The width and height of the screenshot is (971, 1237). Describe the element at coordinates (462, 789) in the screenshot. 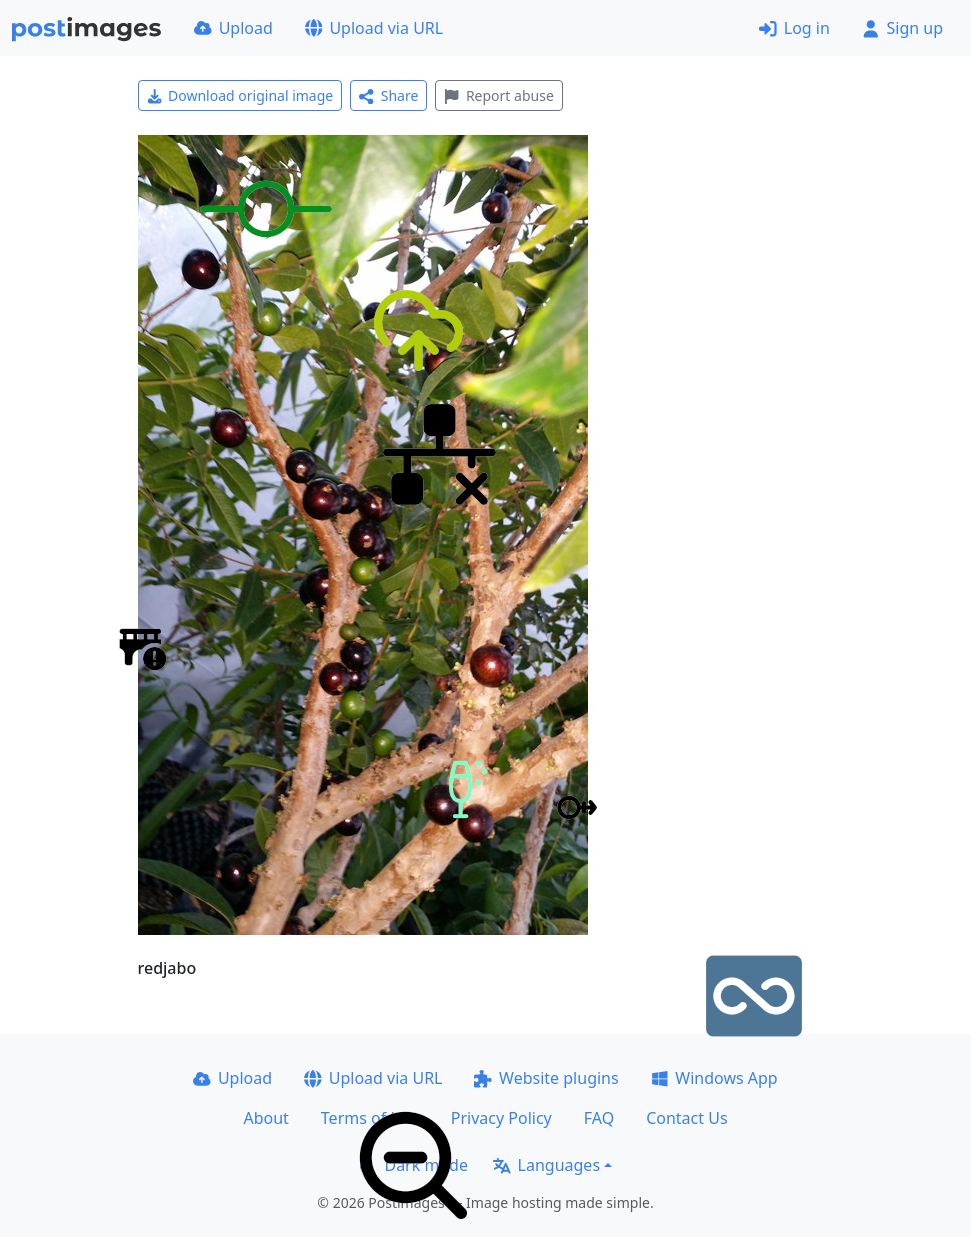

I see `celebrate an achievement or milestone` at that location.